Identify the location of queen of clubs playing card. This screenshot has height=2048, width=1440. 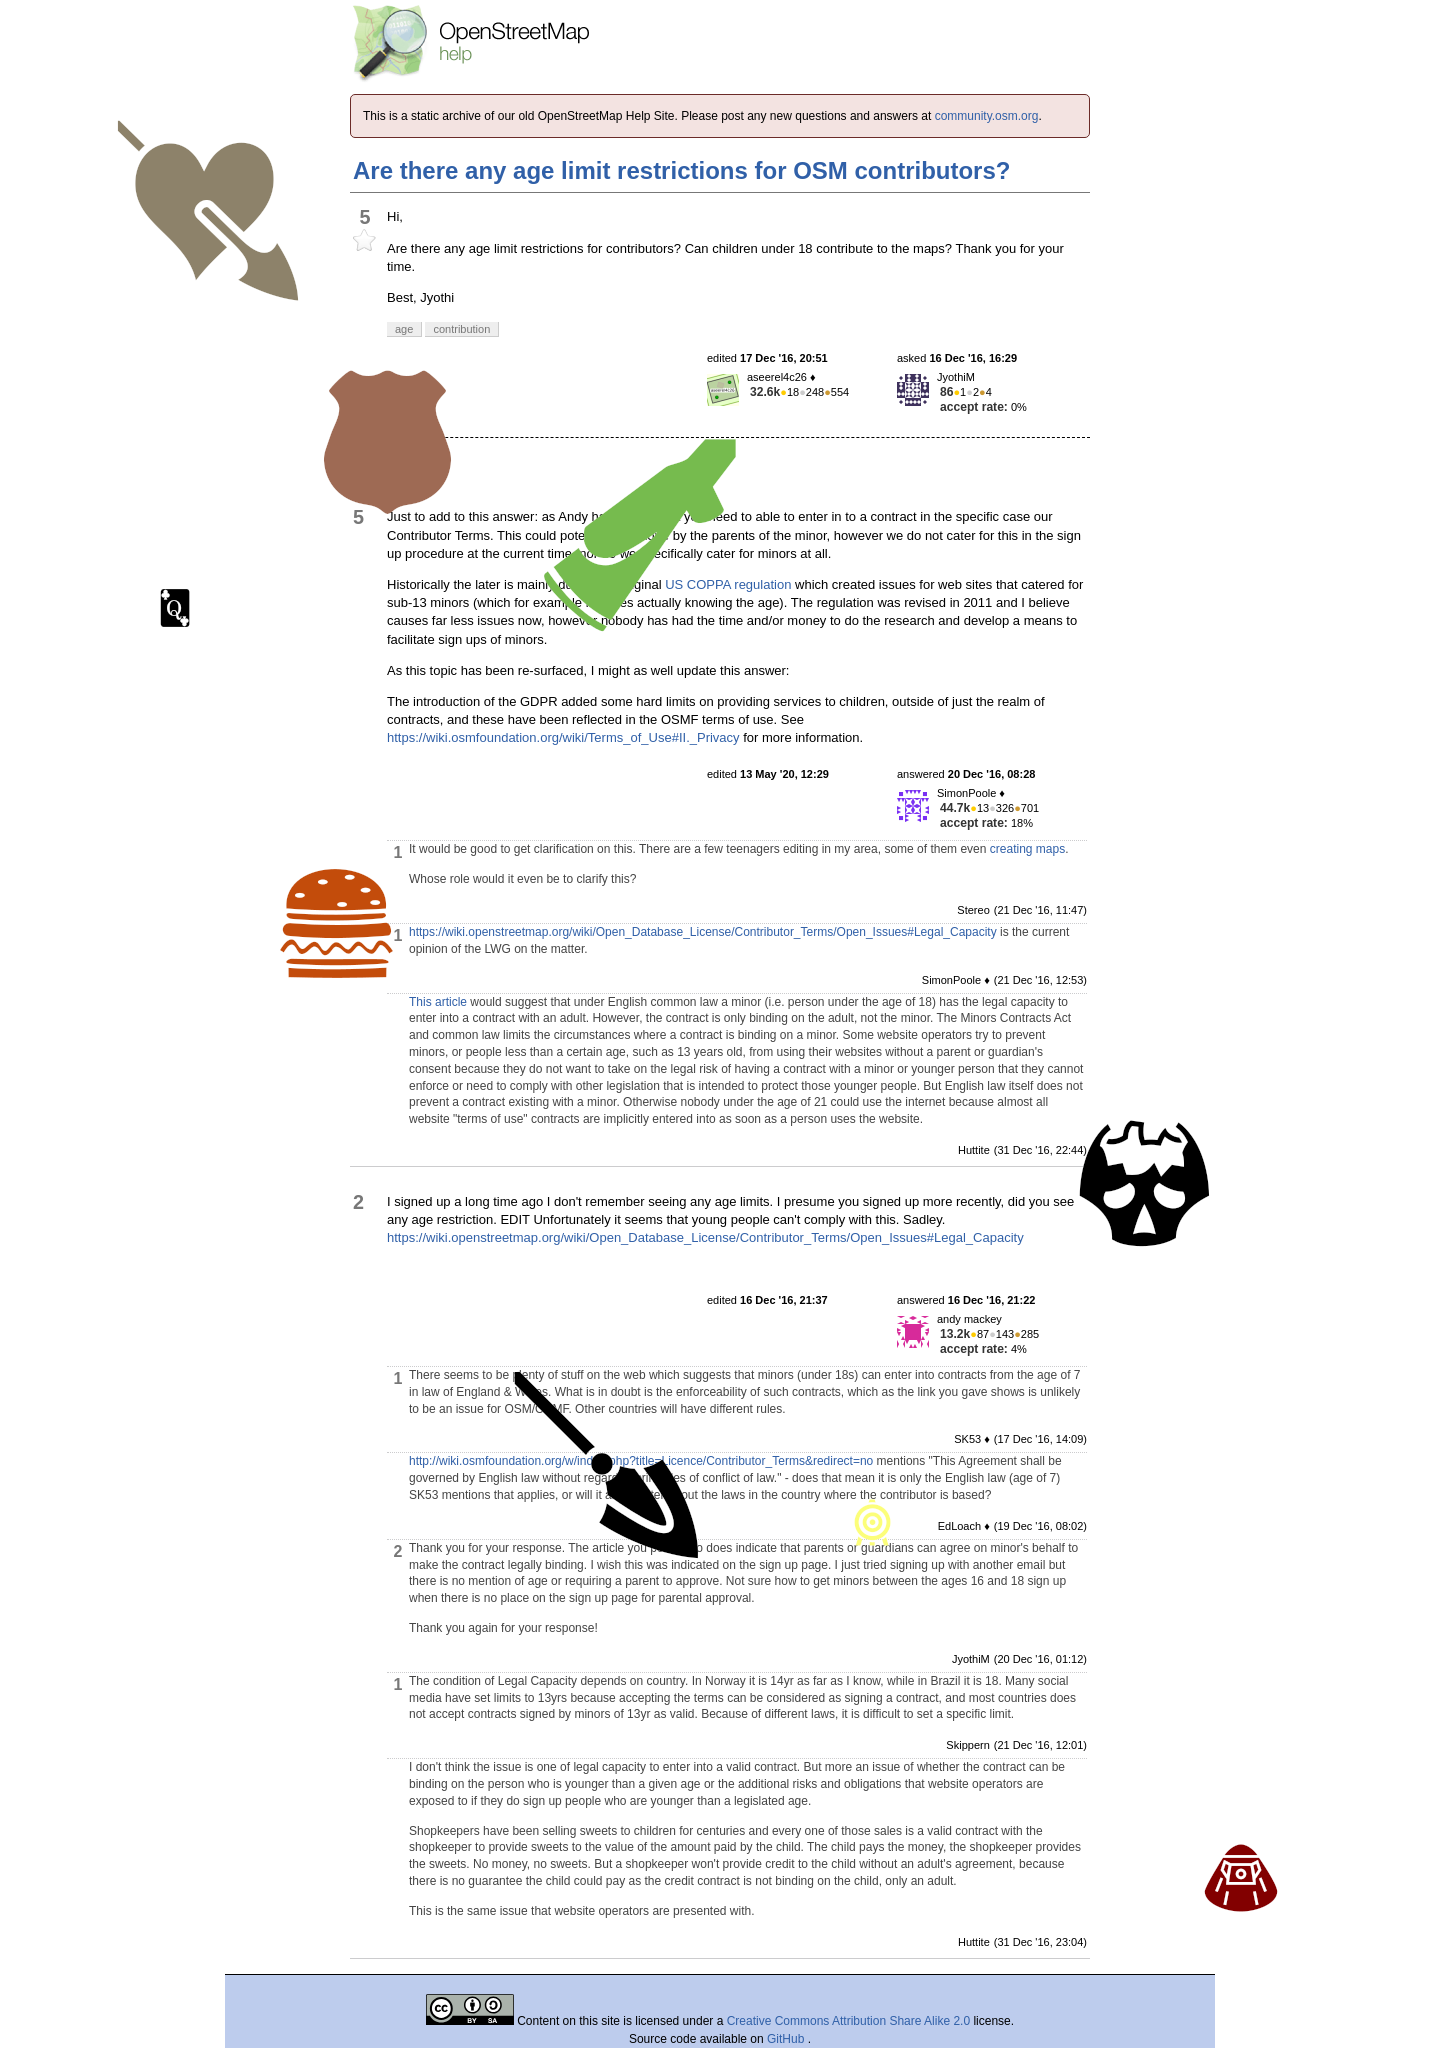
(175, 608).